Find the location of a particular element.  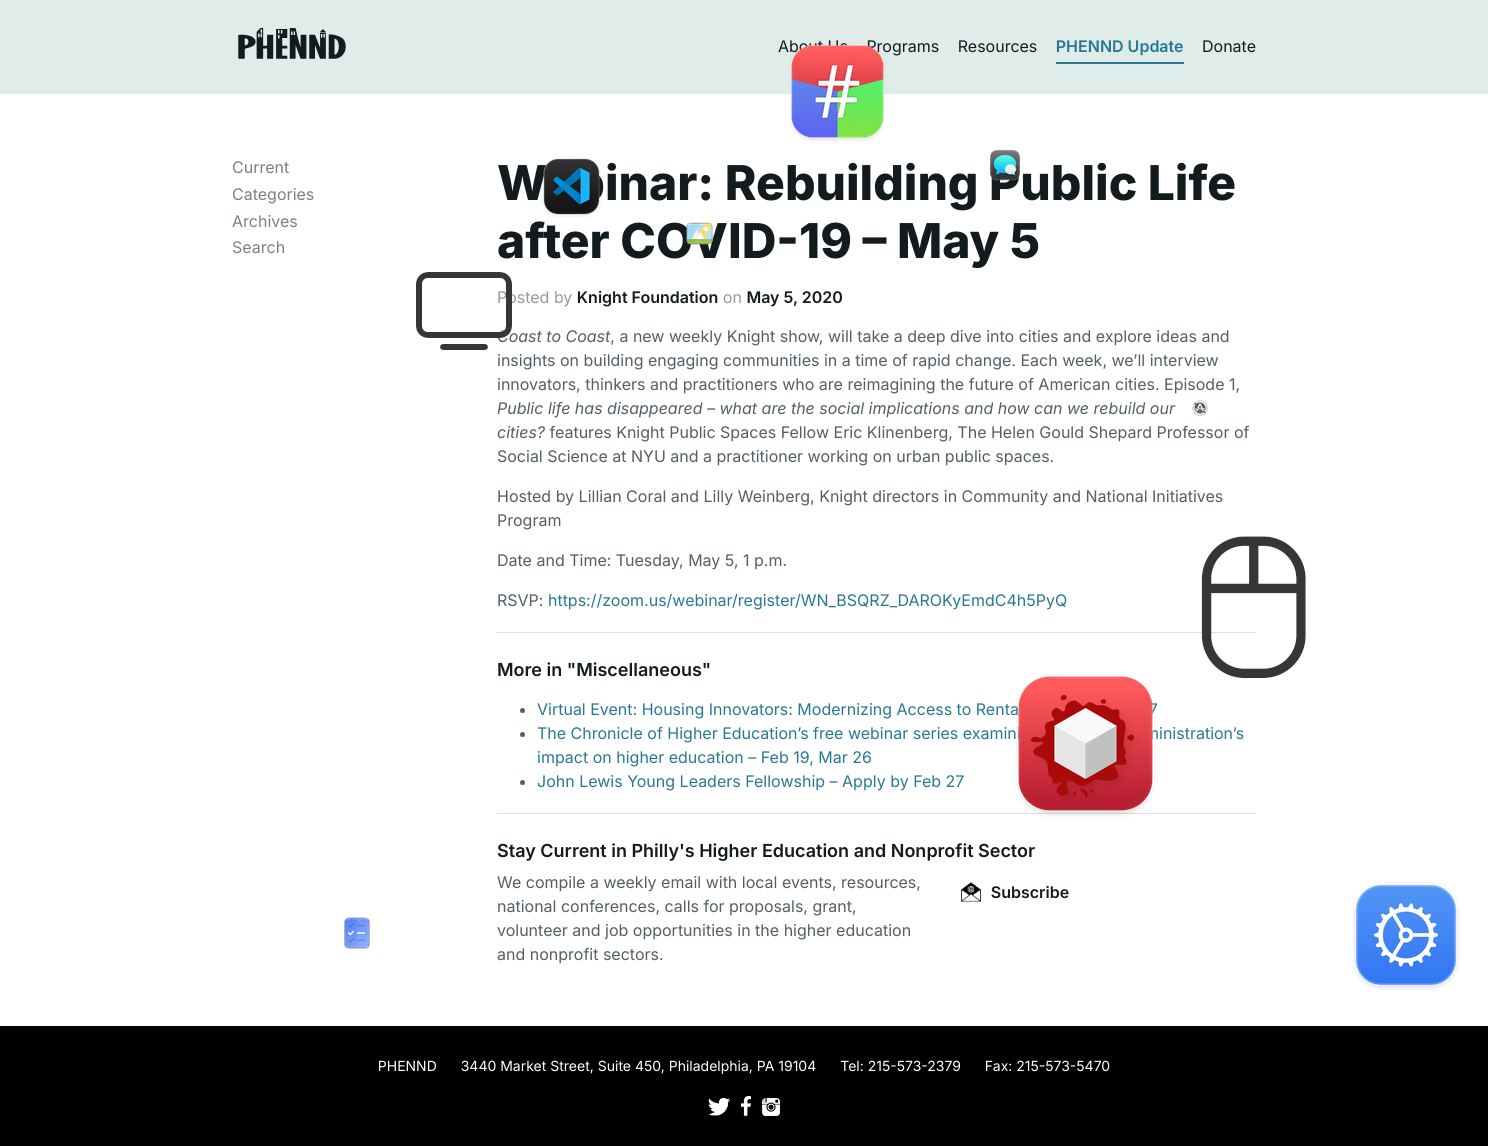

launch assaultcube game is located at coordinates (1085, 743).